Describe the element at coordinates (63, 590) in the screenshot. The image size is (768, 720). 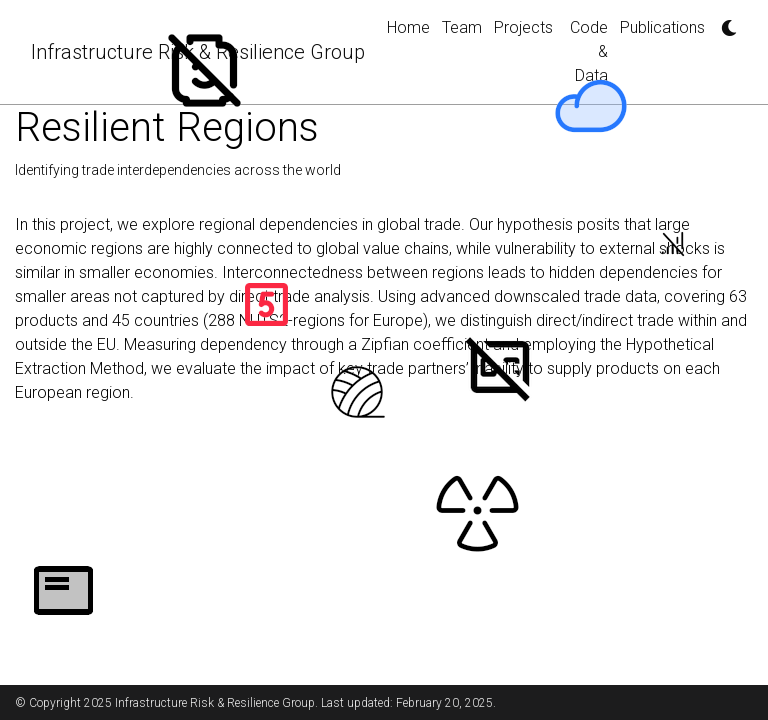
I see `view featured playlist` at that location.